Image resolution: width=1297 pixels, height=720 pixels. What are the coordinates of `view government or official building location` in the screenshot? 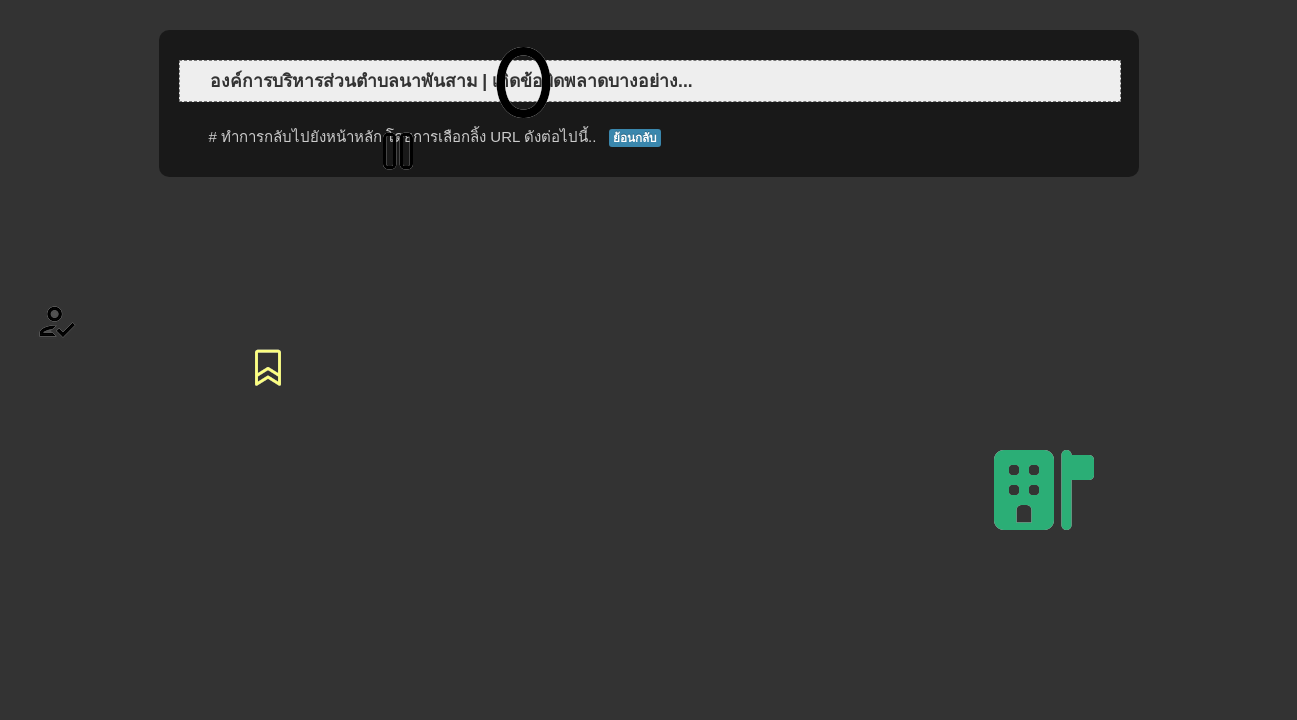 It's located at (1044, 490).